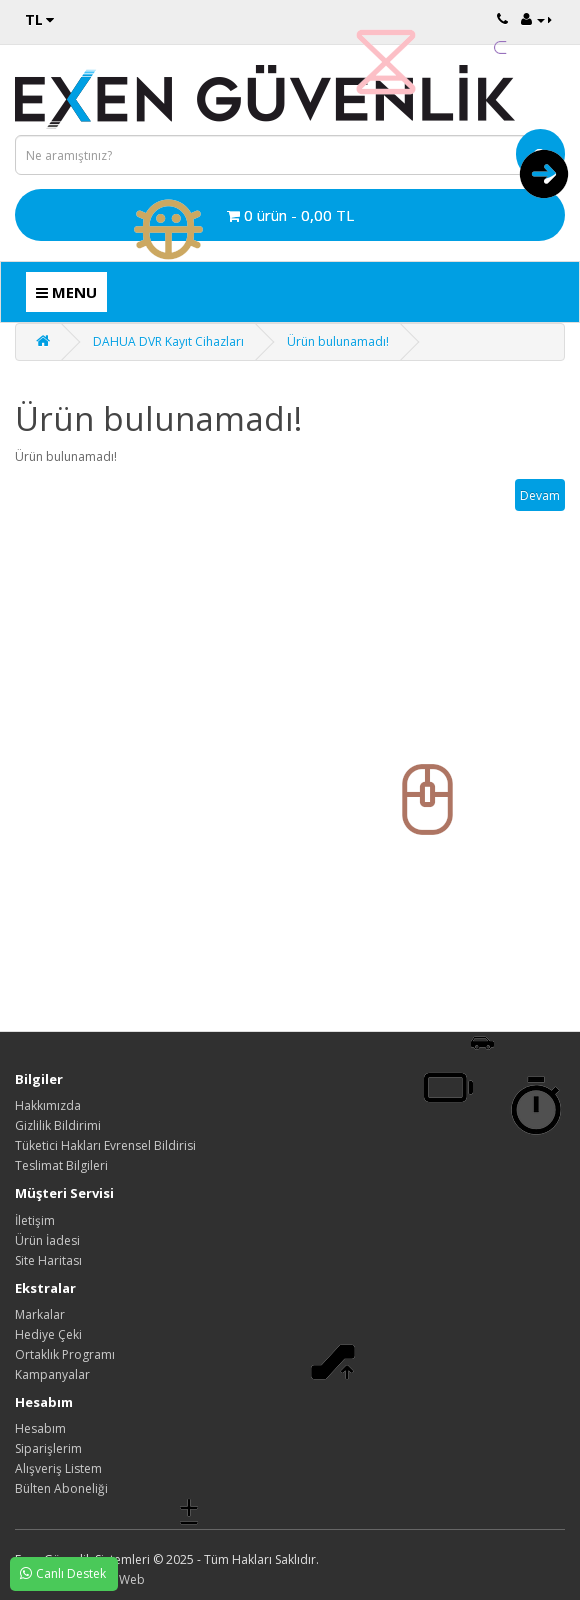 The height and width of the screenshot is (1600, 580). What do you see at coordinates (386, 62) in the screenshot?
I see `indicates time running low or nearly expired` at bounding box center [386, 62].